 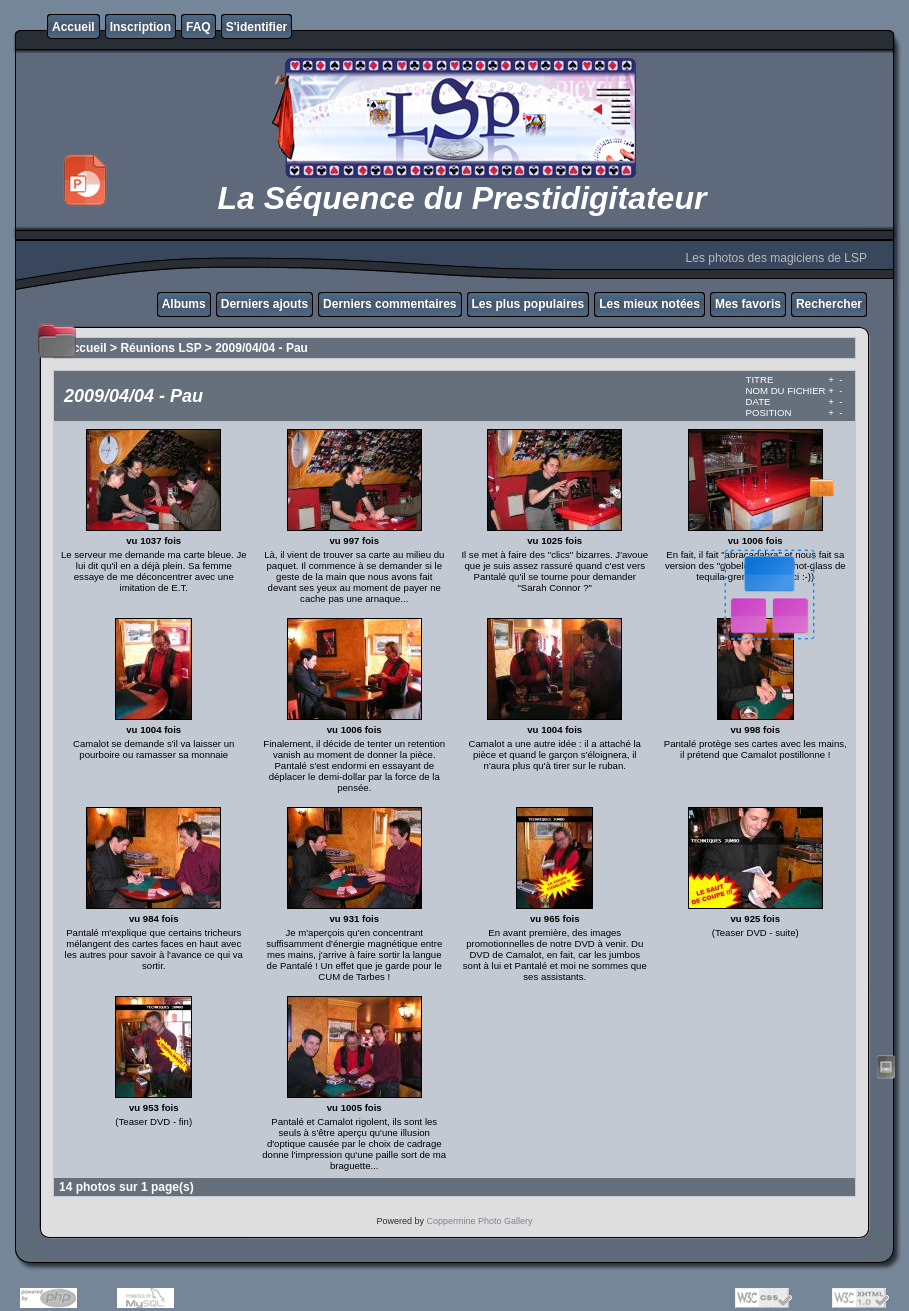 I want to click on powerpoint slideshow file, so click(x=85, y=180).